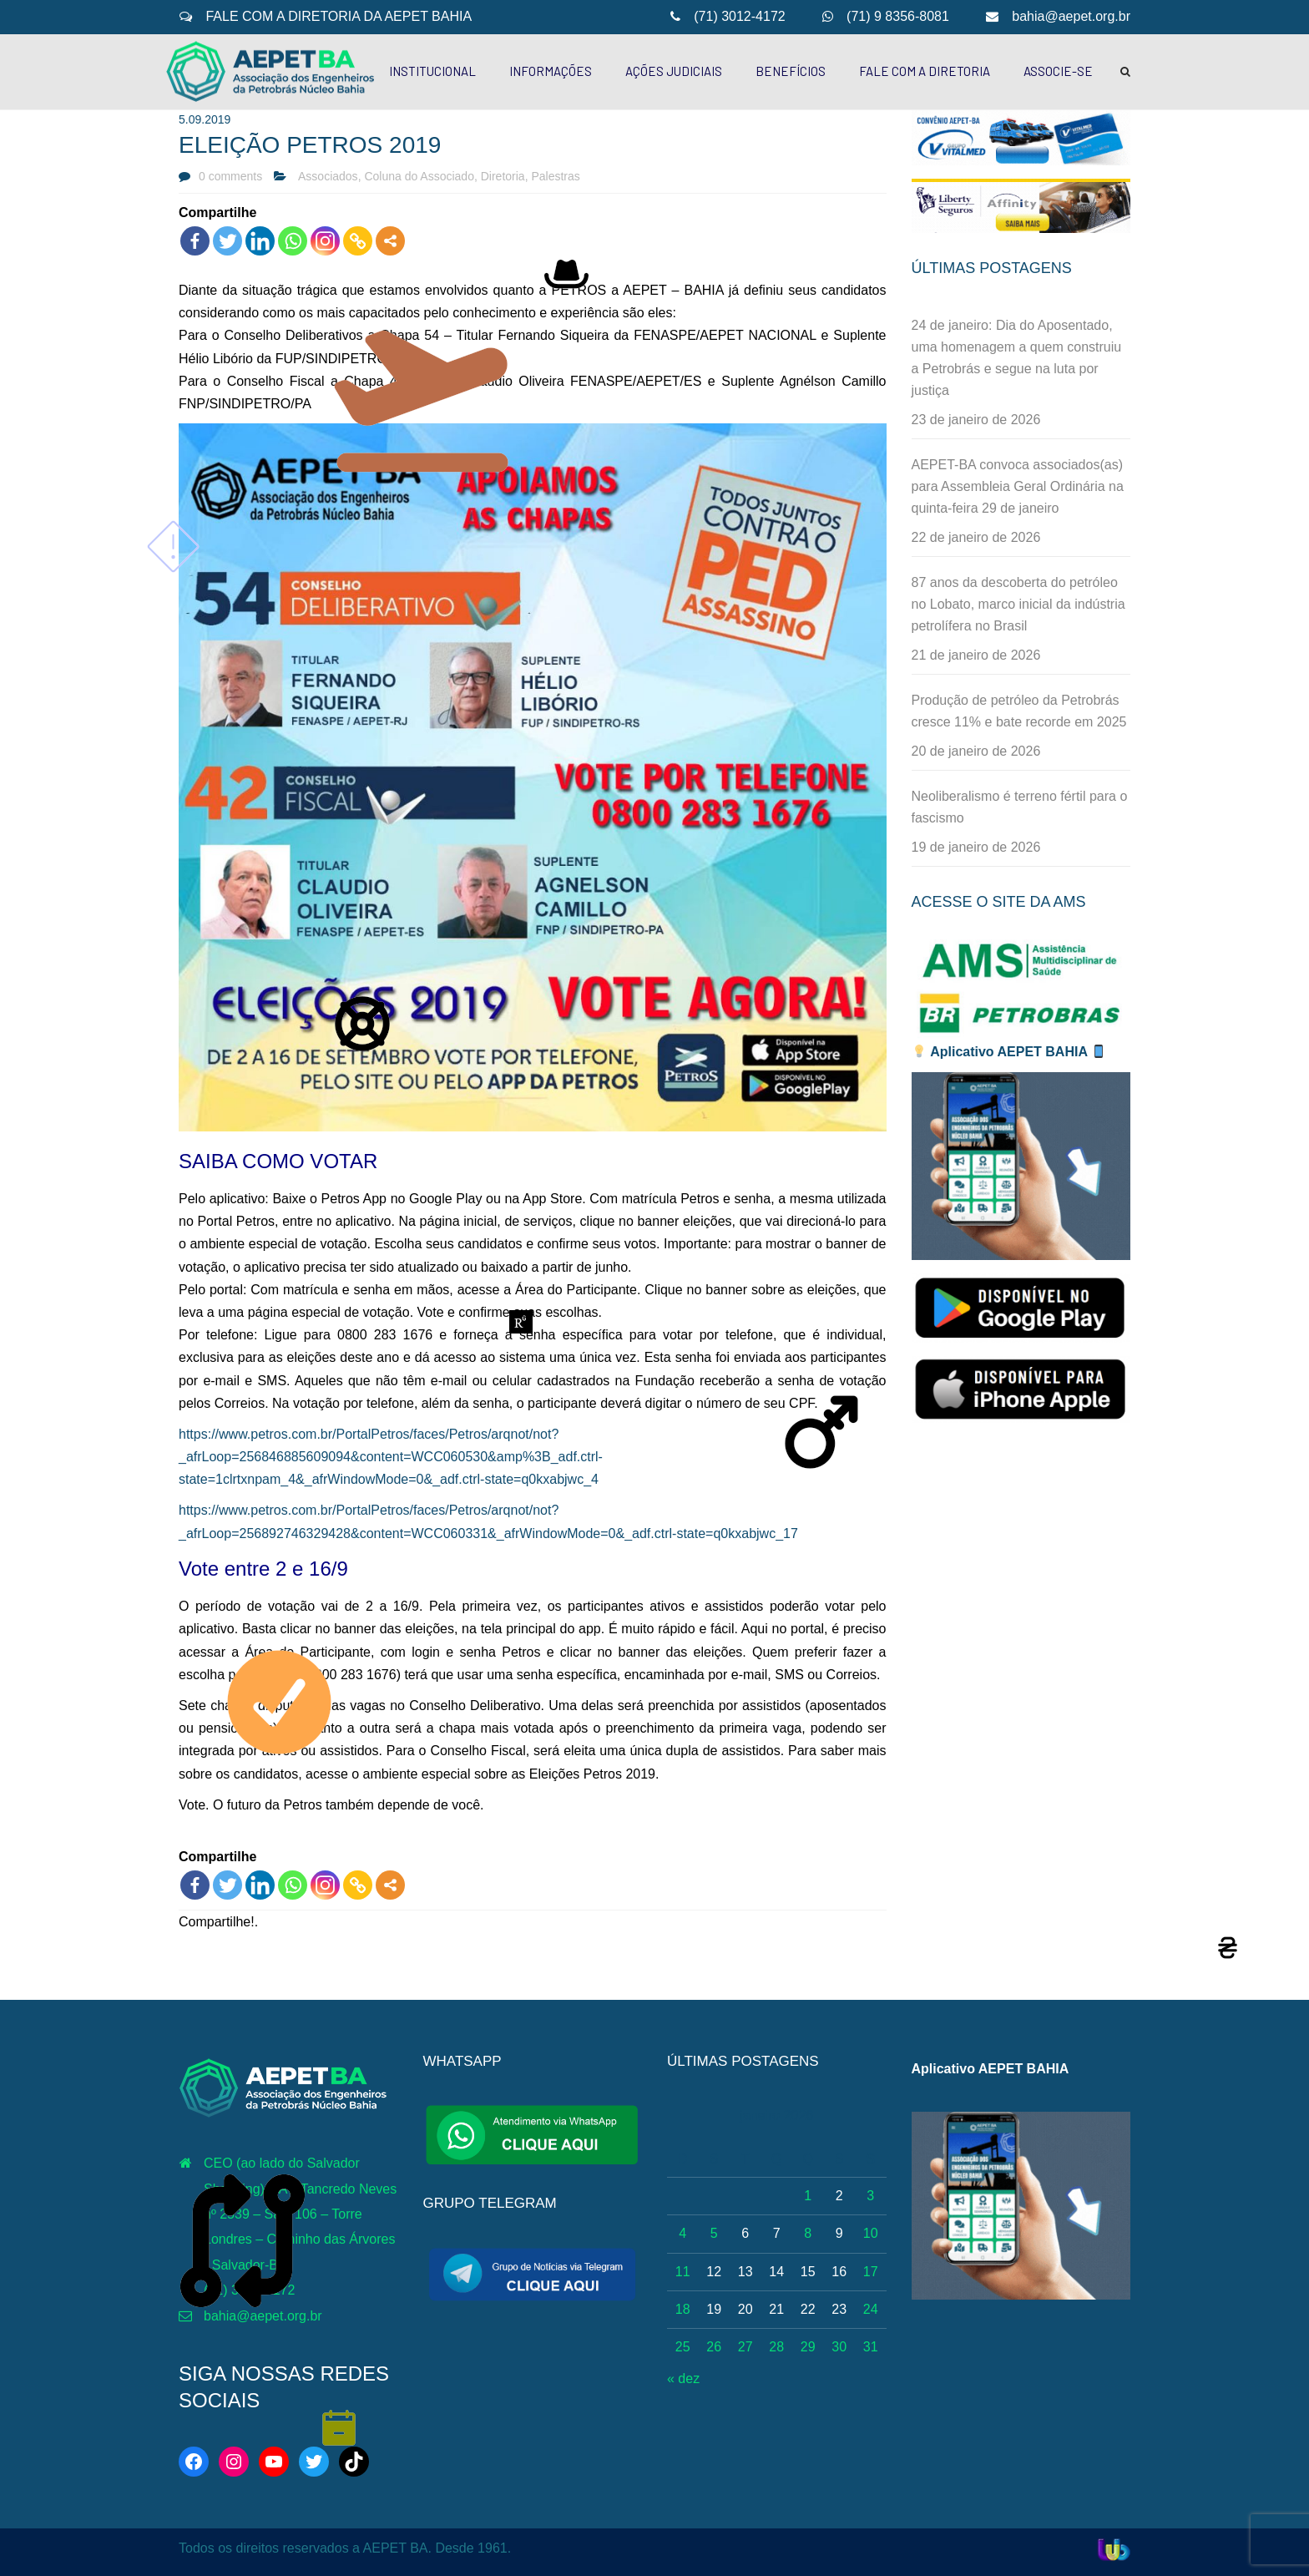 The image size is (1309, 2576). What do you see at coordinates (339, 2429) in the screenshot?
I see `remove an event from your calendar` at bounding box center [339, 2429].